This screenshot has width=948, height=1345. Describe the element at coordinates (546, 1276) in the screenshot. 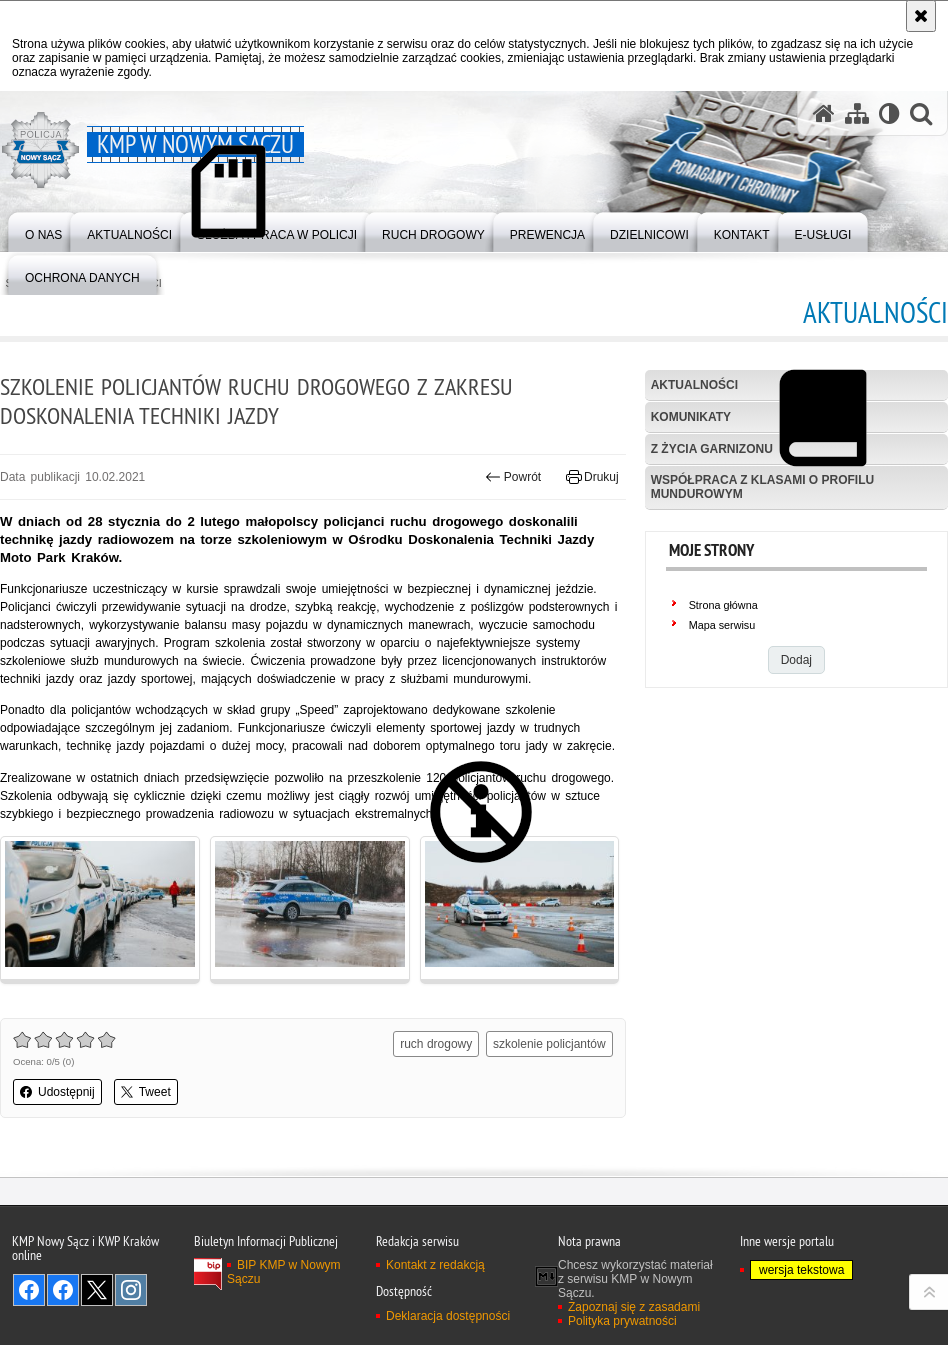

I see `indicates markdown formatting is available` at that location.